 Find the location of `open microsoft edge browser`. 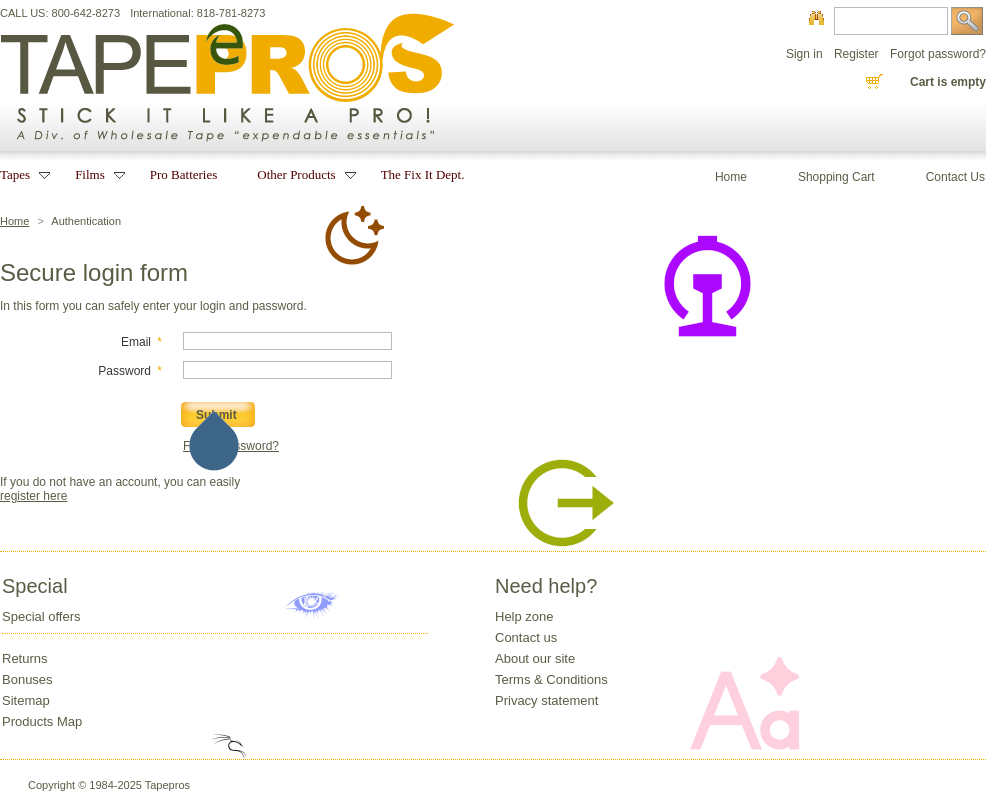

open microsoft edge browser is located at coordinates (224, 44).